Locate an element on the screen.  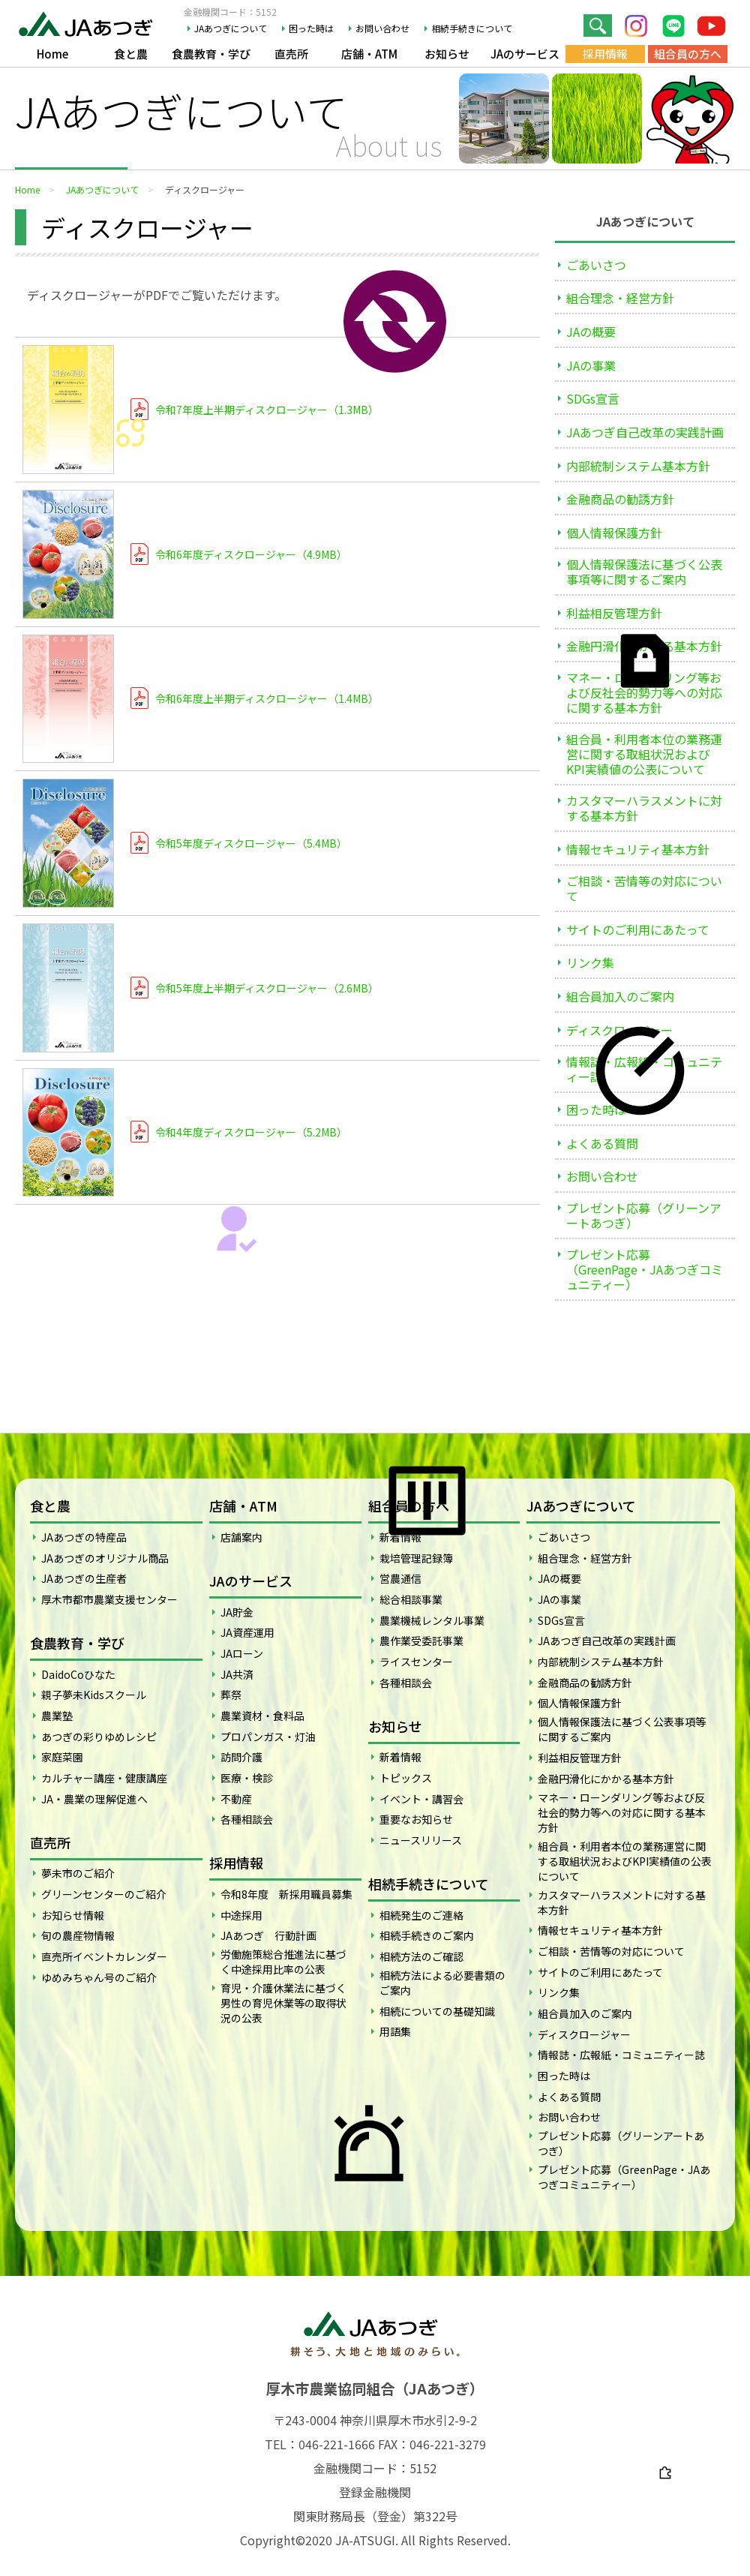
switch to kanban board view is located at coordinates (427, 1500).